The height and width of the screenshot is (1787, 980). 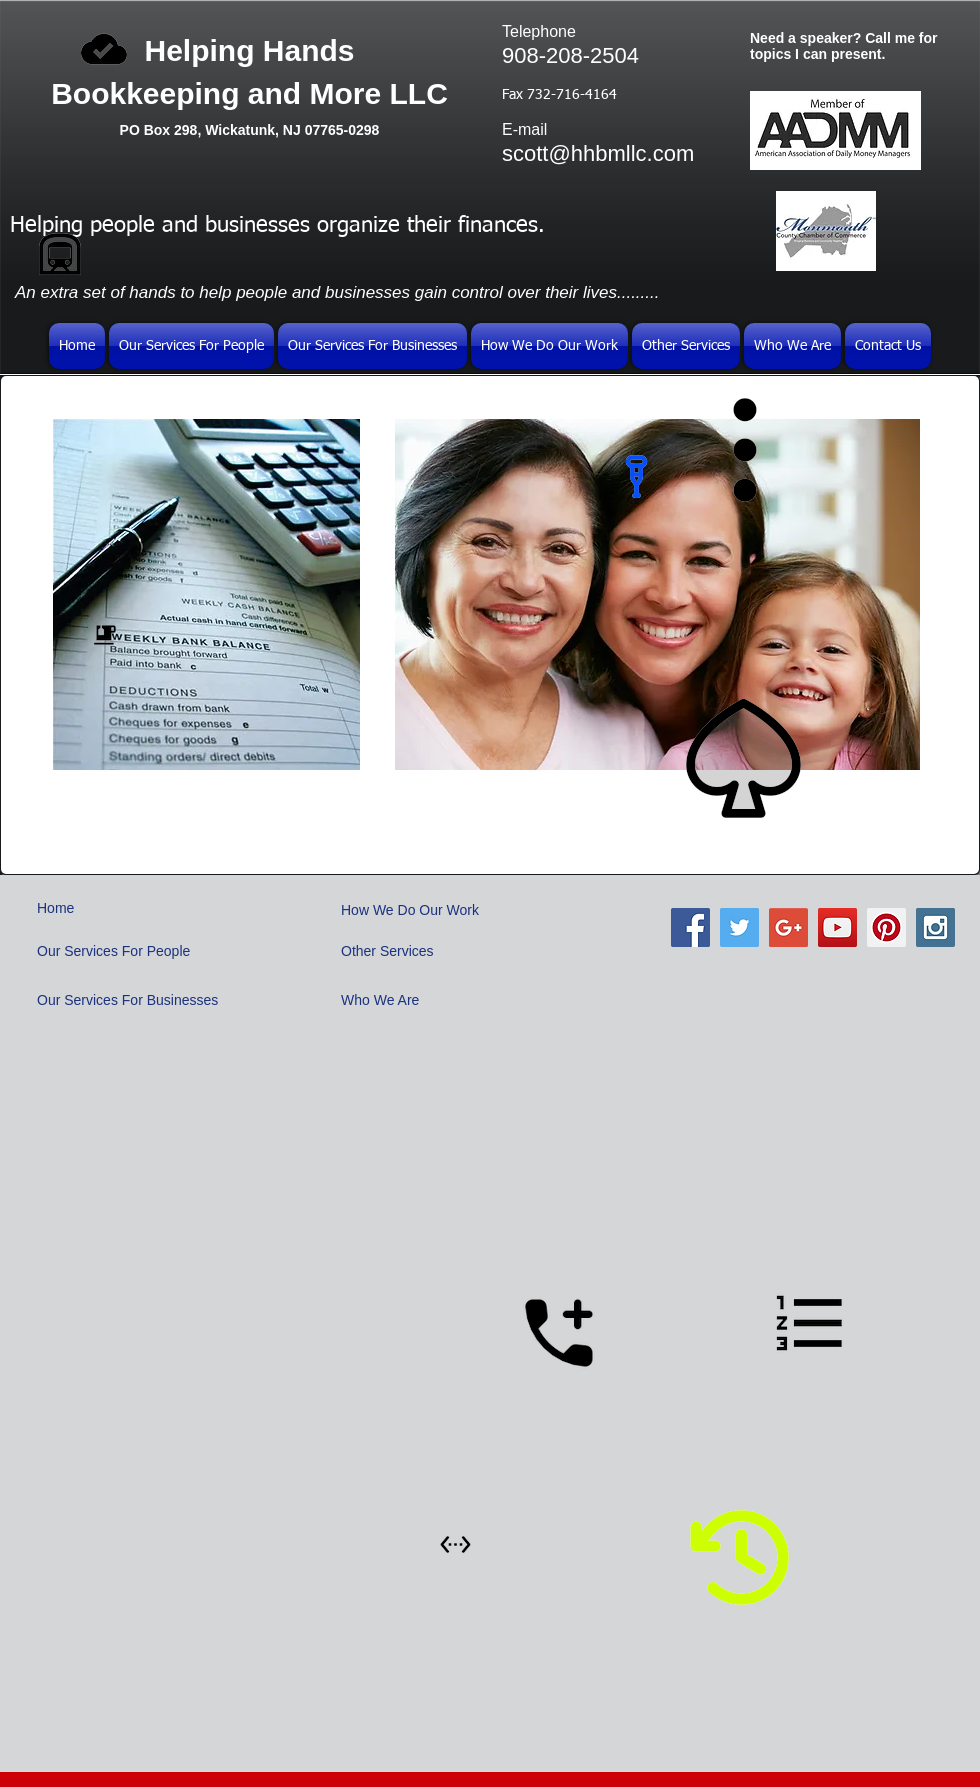 What do you see at coordinates (811, 1323) in the screenshot?
I see `create a numbered list` at bounding box center [811, 1323].